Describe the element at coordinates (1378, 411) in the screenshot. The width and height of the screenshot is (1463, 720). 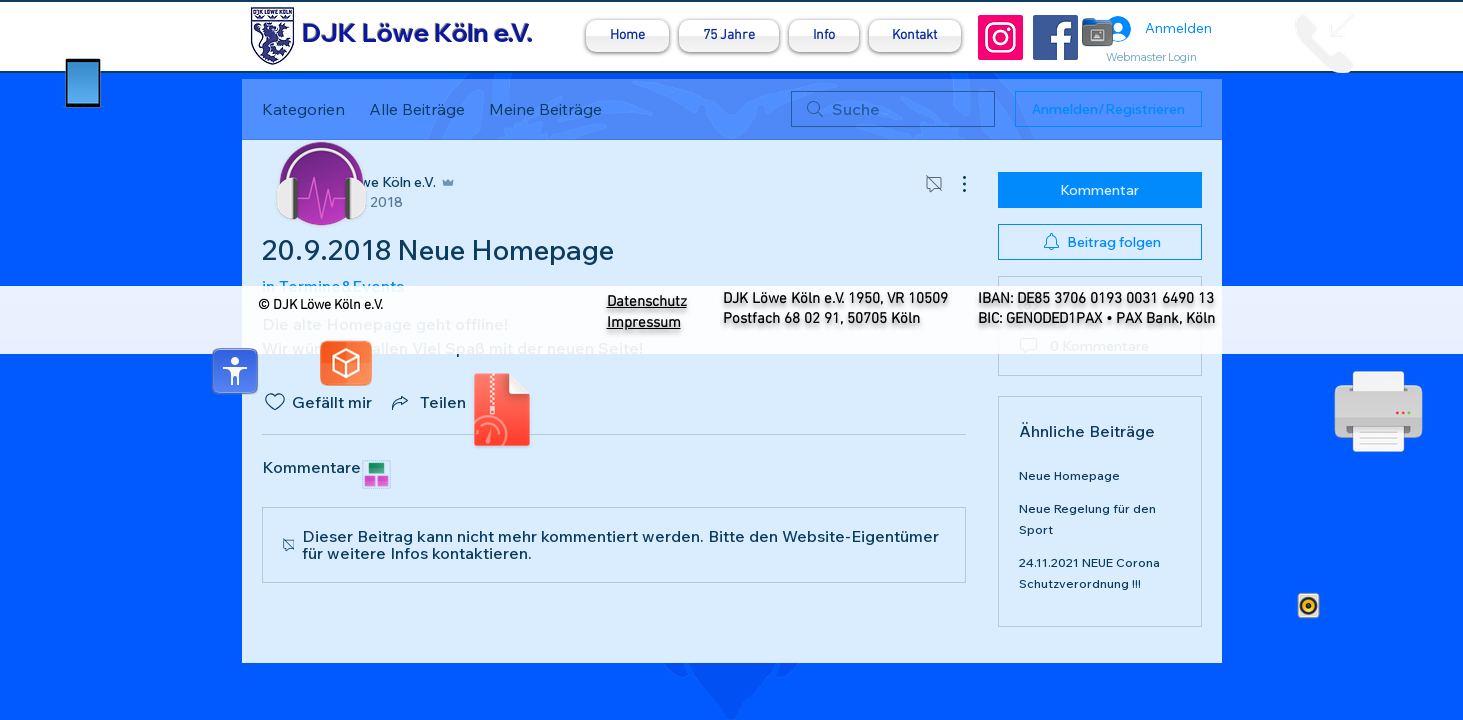
I see `print the current file or document` at that location.